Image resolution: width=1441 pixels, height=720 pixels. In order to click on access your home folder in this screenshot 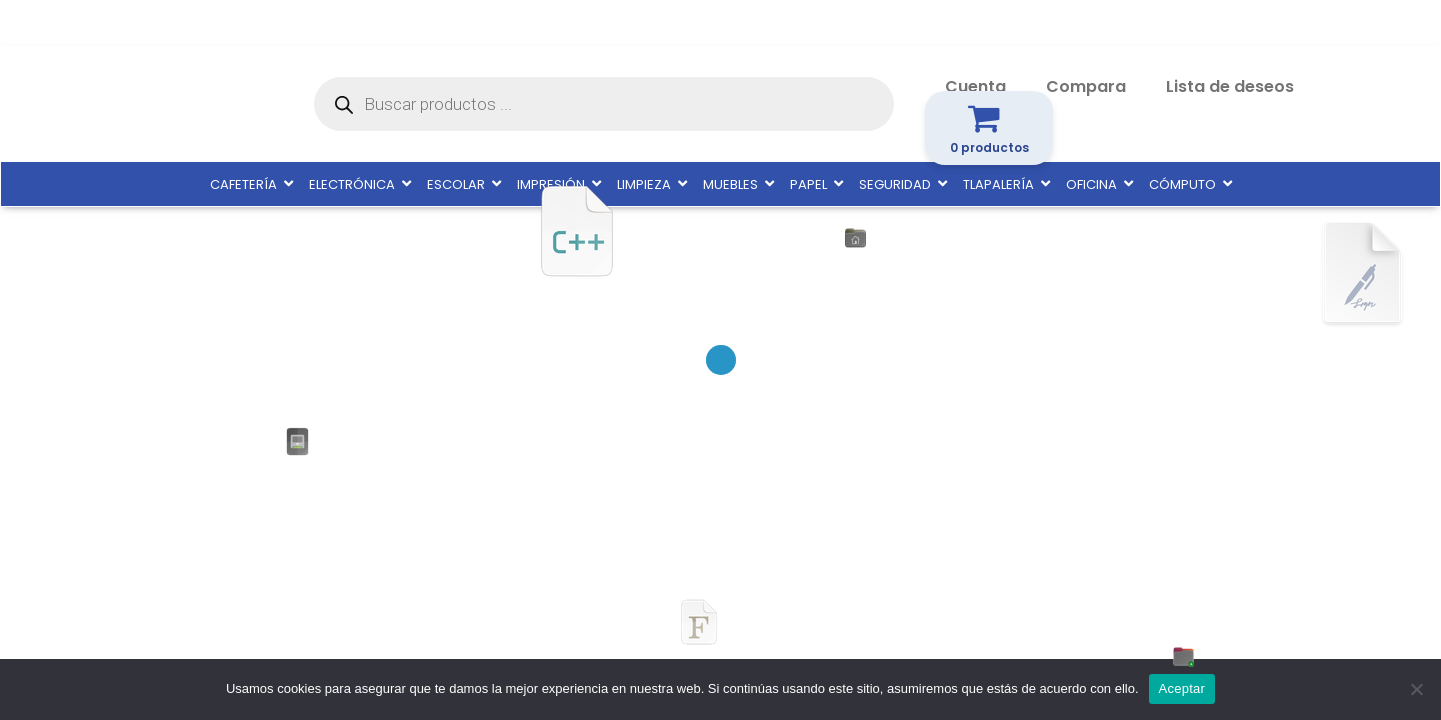, I will do `click(855, 237)`.